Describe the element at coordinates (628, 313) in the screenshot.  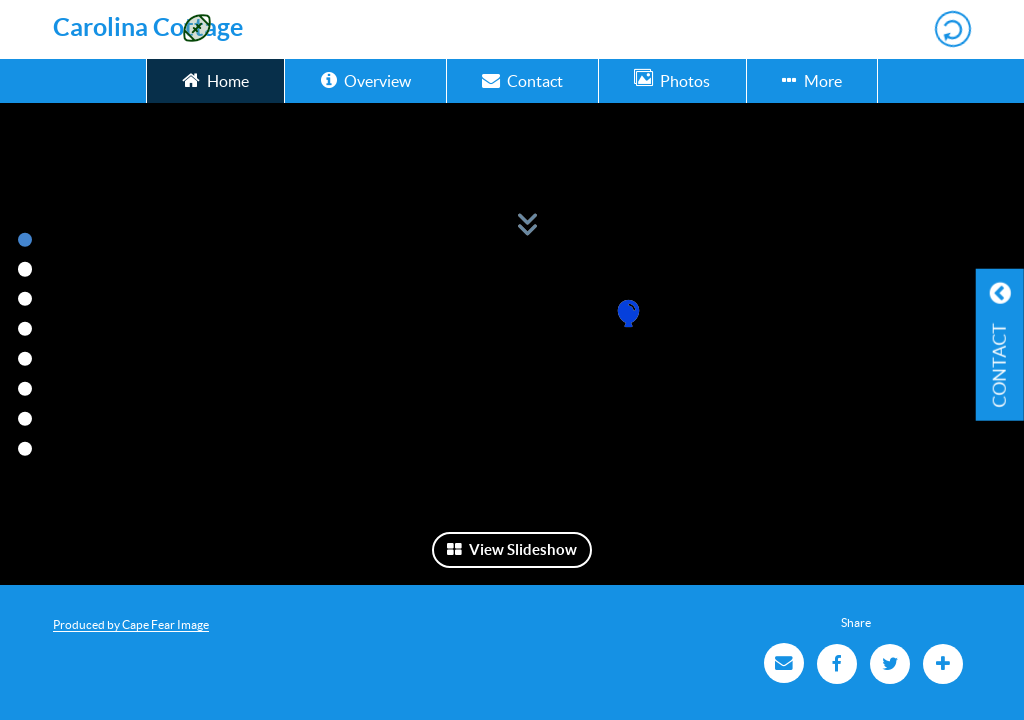
I see `view celebration or birthday events` at that location.